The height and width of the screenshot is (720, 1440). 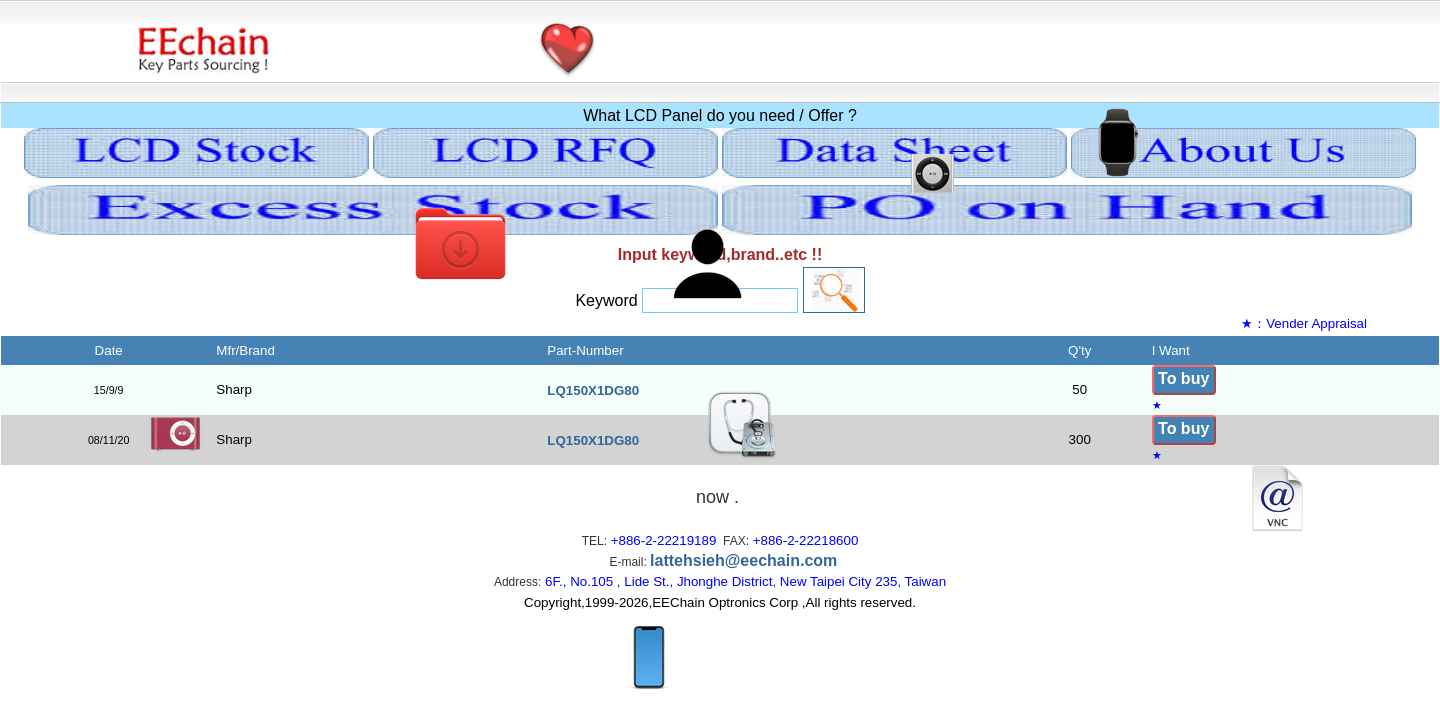 I want to click on iPod shuffle device icon, so click(x=932, y=173).